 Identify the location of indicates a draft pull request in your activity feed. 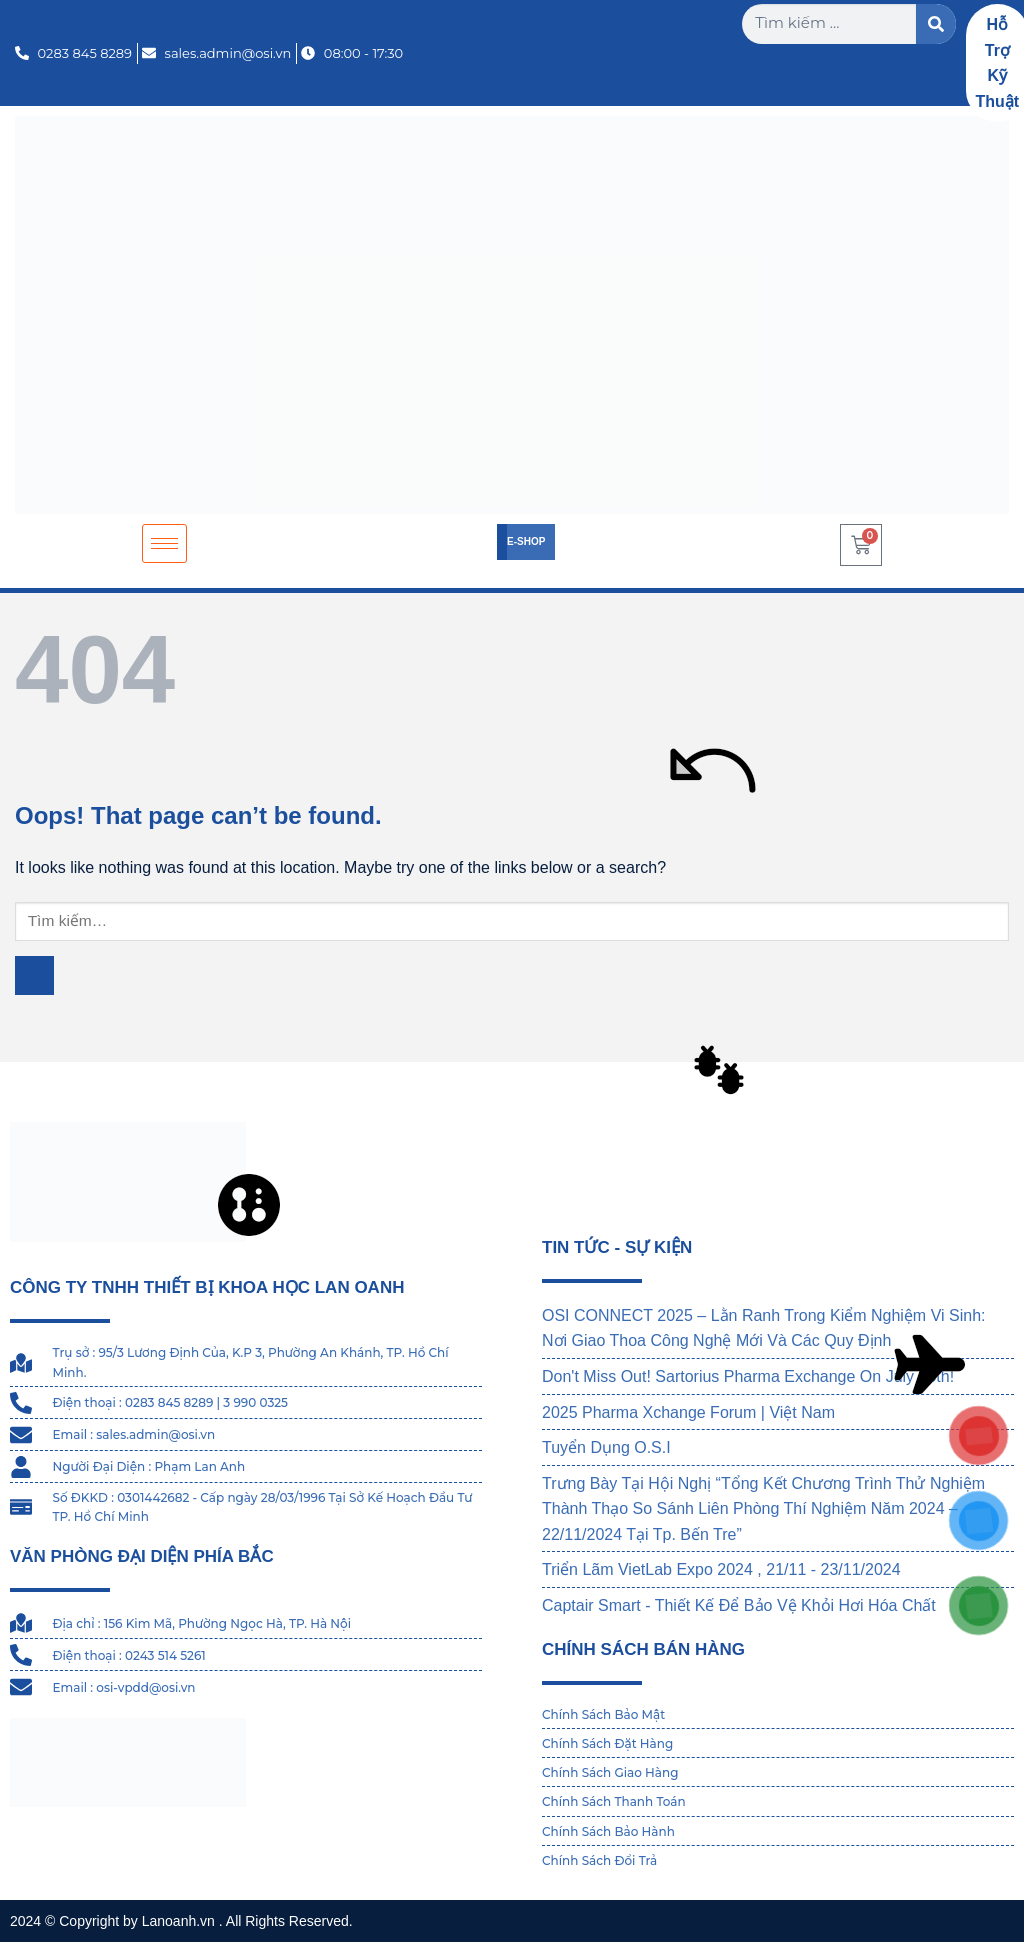
(249, 1205).